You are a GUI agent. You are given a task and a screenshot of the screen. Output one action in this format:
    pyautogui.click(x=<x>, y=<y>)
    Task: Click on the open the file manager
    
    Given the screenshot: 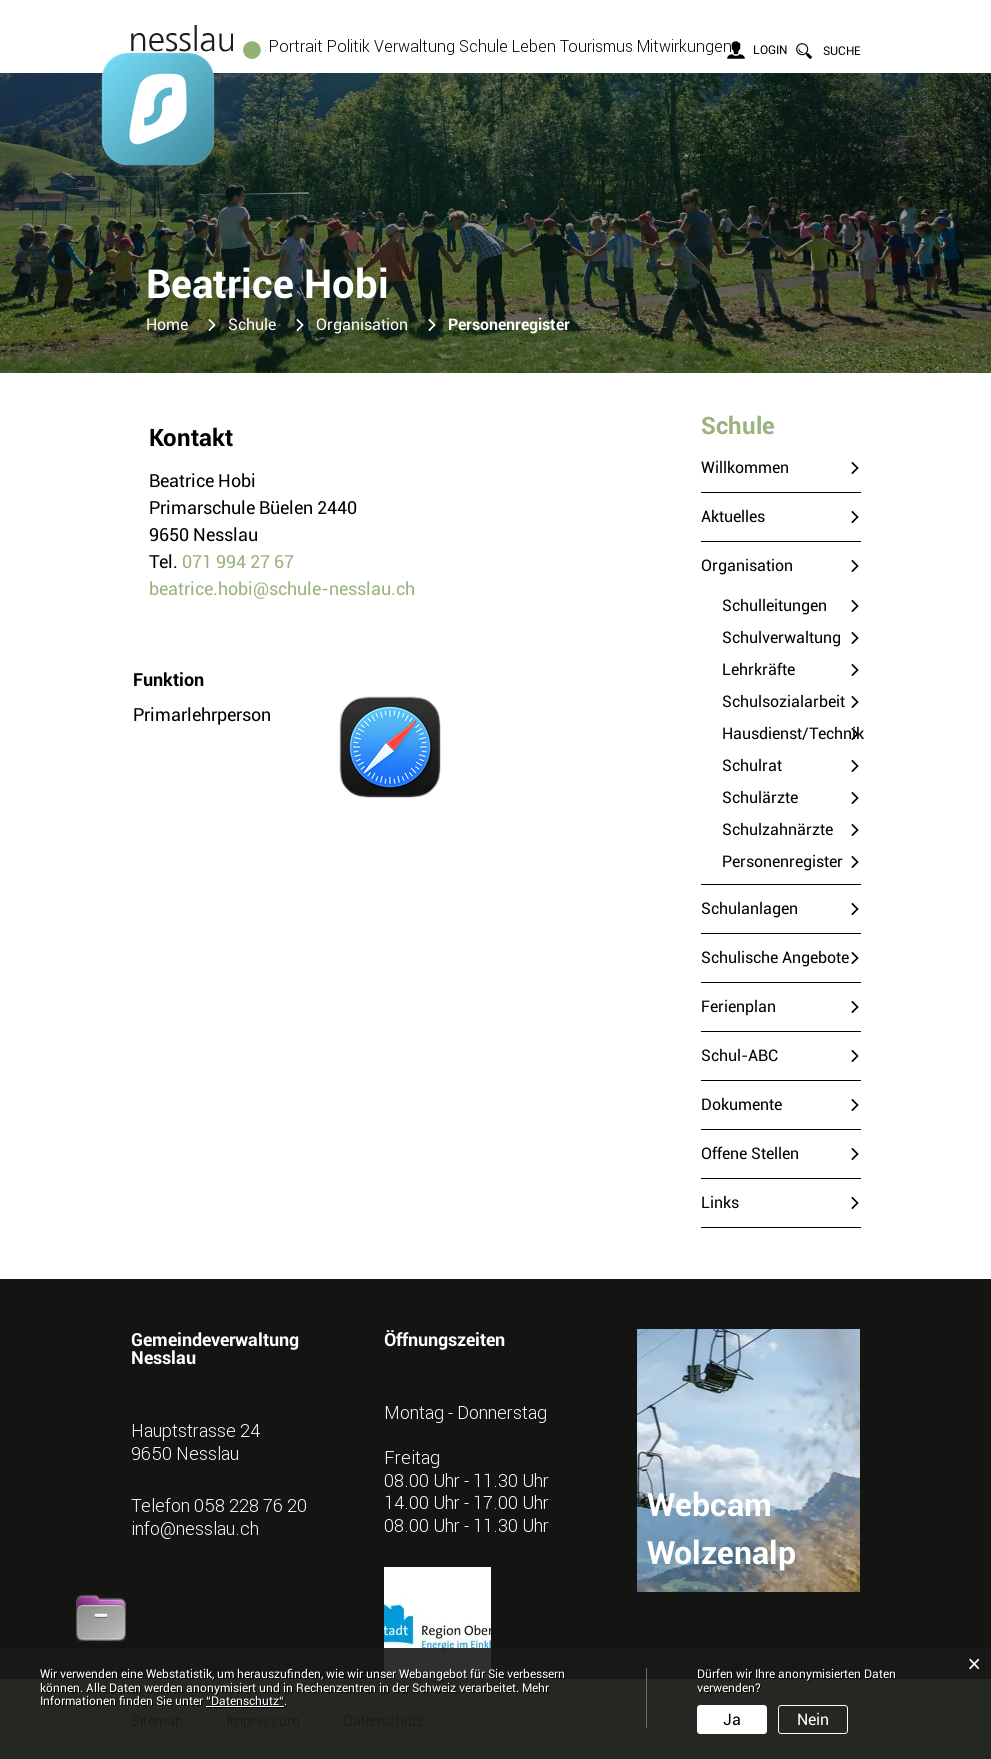 What is the action you would take?
    pyautogui.click(x=101, y=1618)
    